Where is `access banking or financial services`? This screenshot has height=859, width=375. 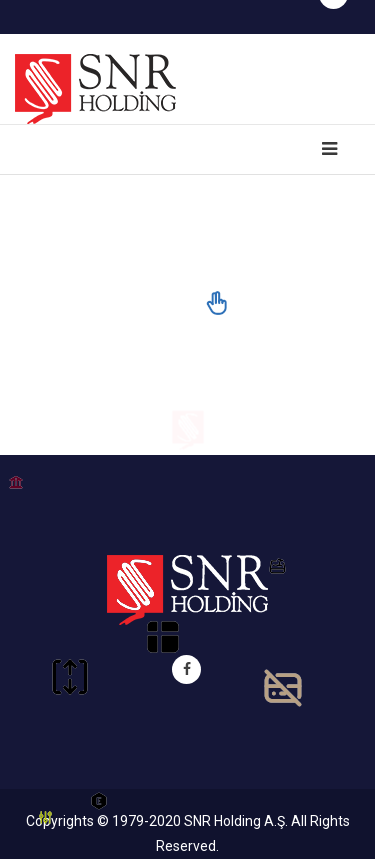 access banking or financial services is located at coordinates (16, 482).